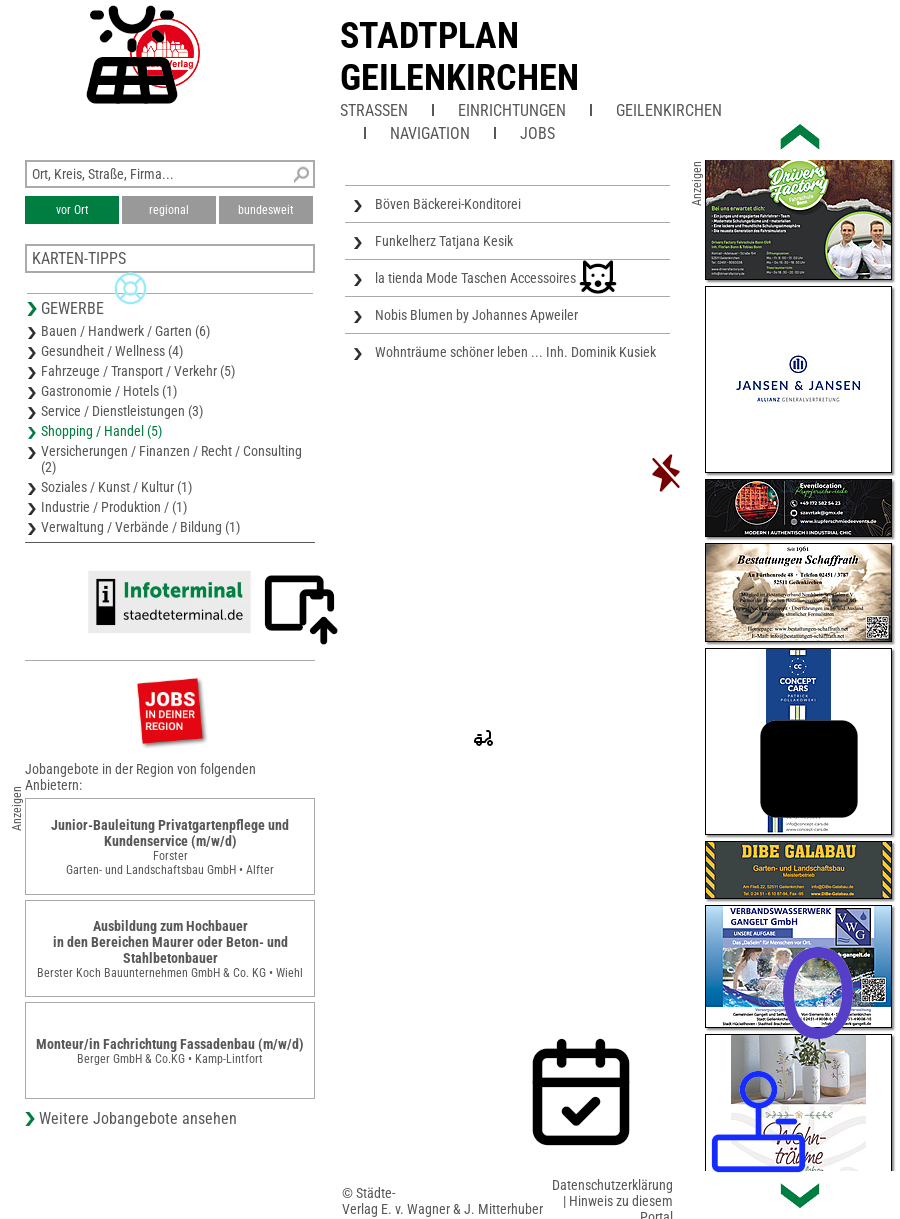 The width and height of the screenshot is (900, 1219). What do you see at coordinates (598, 277) in the screenshot?
I see `view pet or animal-related content` at bounding box center [598, 277].